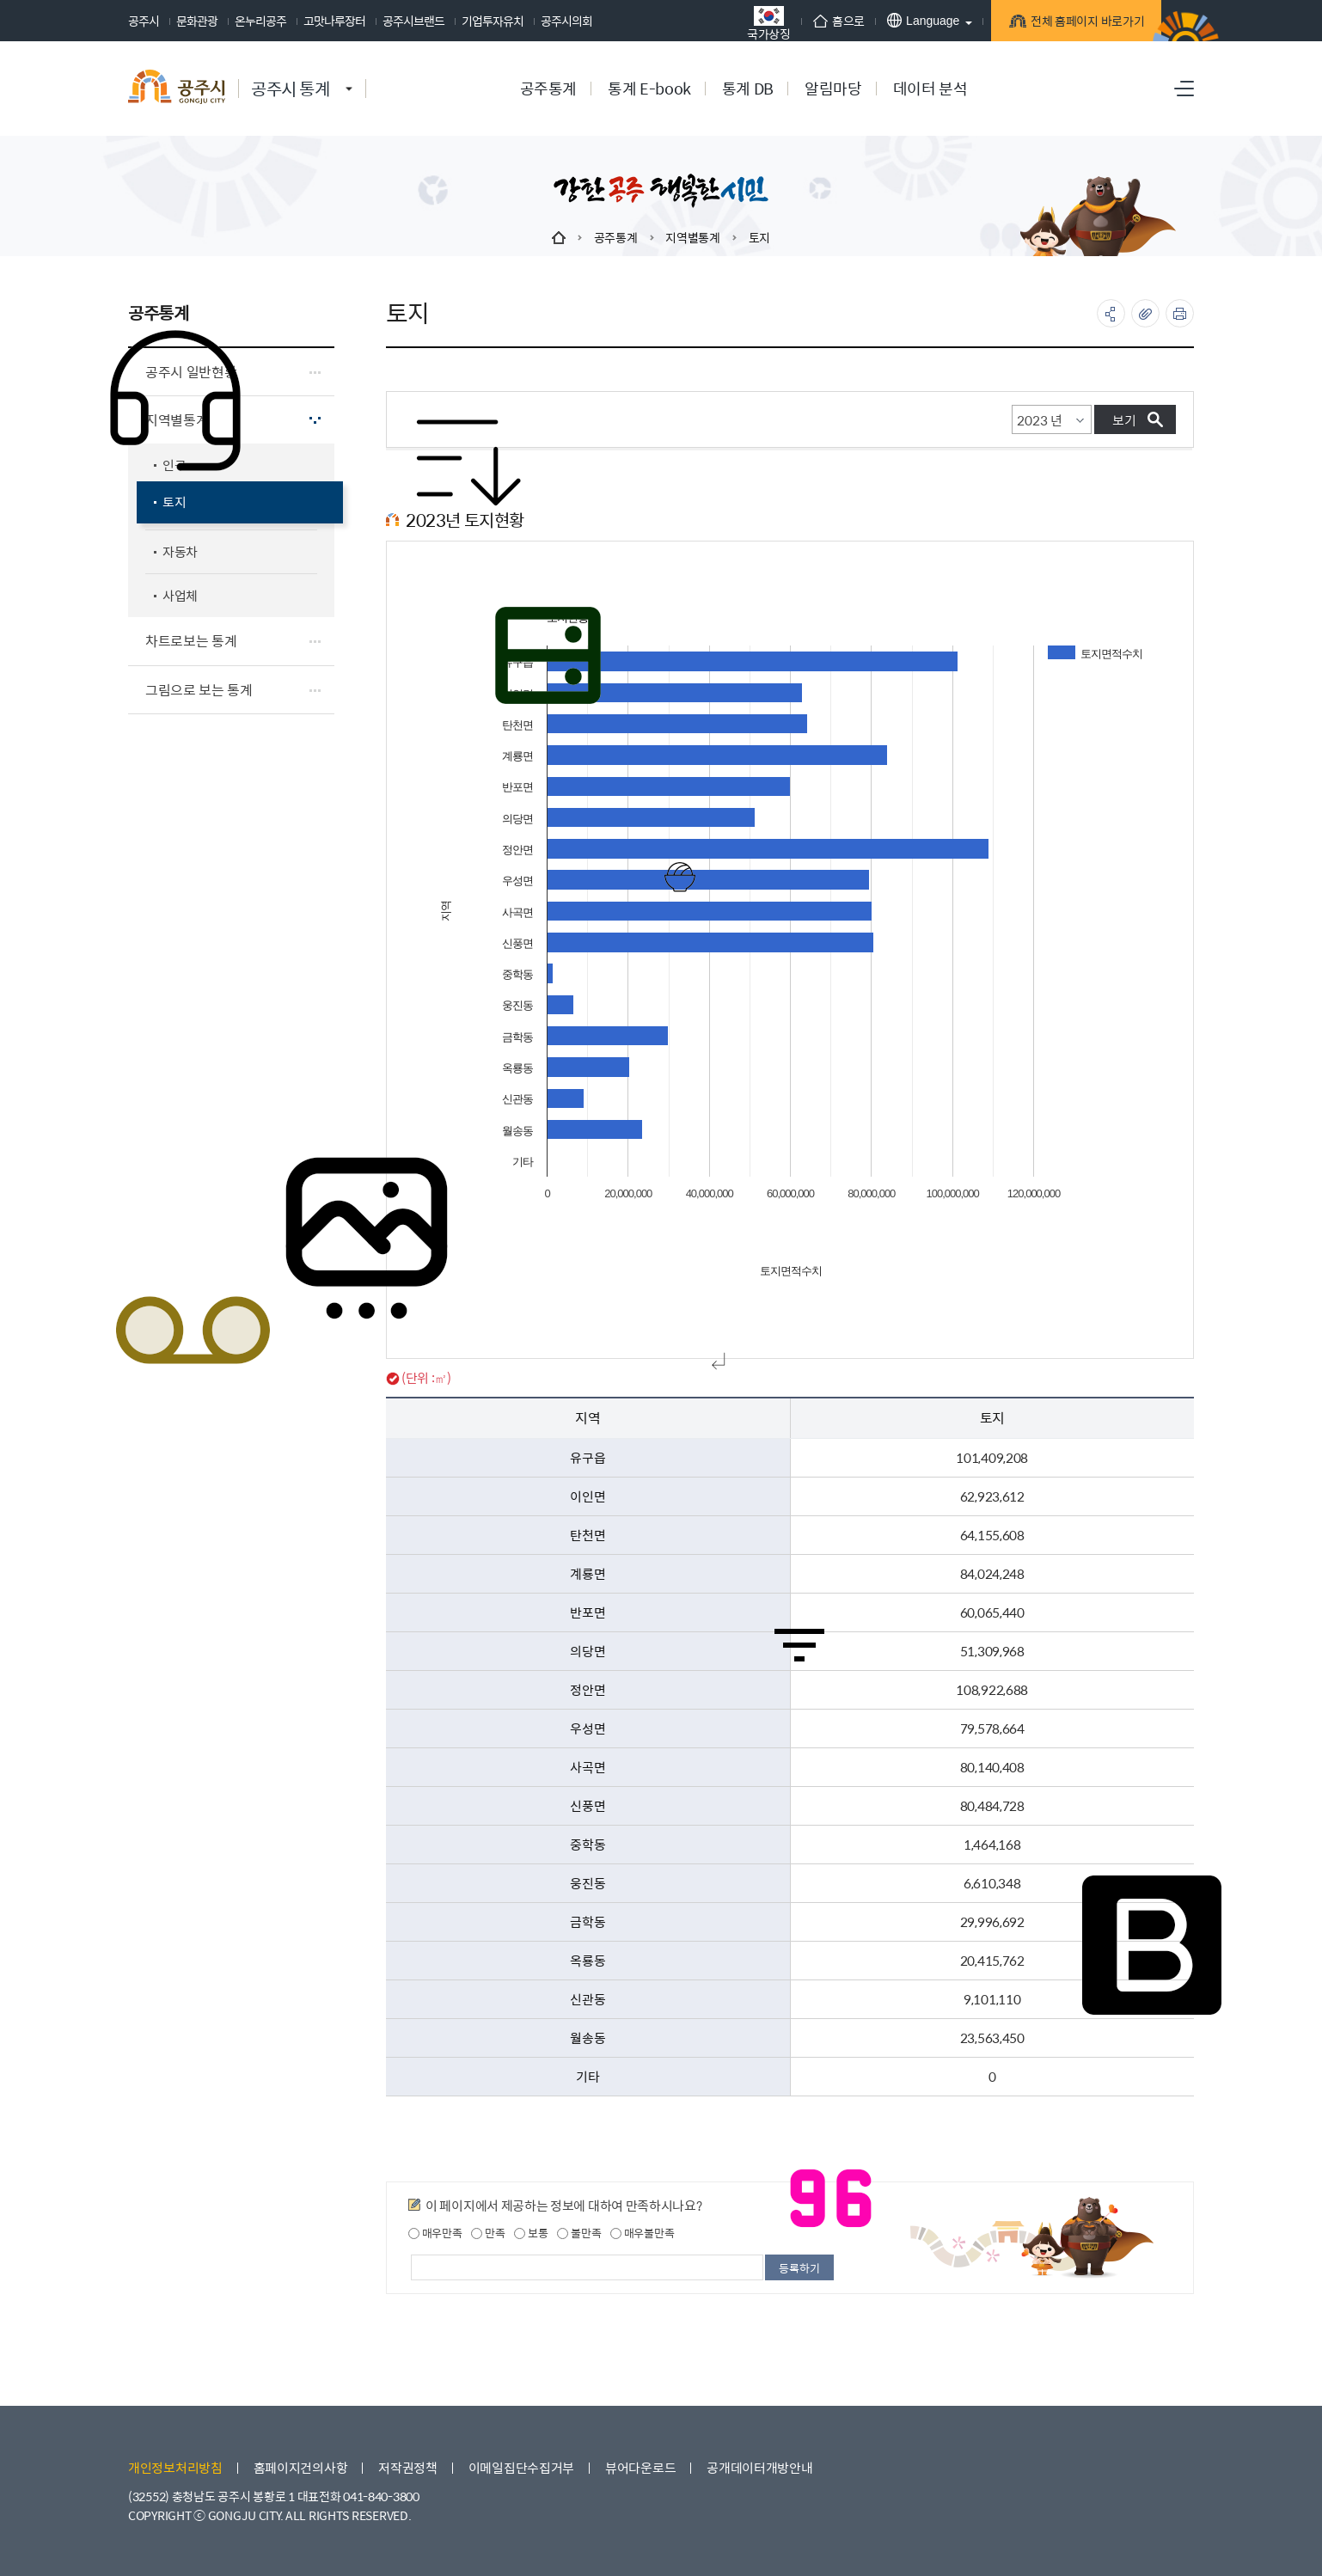 The height and width of the screenshot is (2576, 1322). What do you see at coordinates (366, 1238) in the screenshot?
I see `start a photo slideshow` at bounding box center [366, 1238].